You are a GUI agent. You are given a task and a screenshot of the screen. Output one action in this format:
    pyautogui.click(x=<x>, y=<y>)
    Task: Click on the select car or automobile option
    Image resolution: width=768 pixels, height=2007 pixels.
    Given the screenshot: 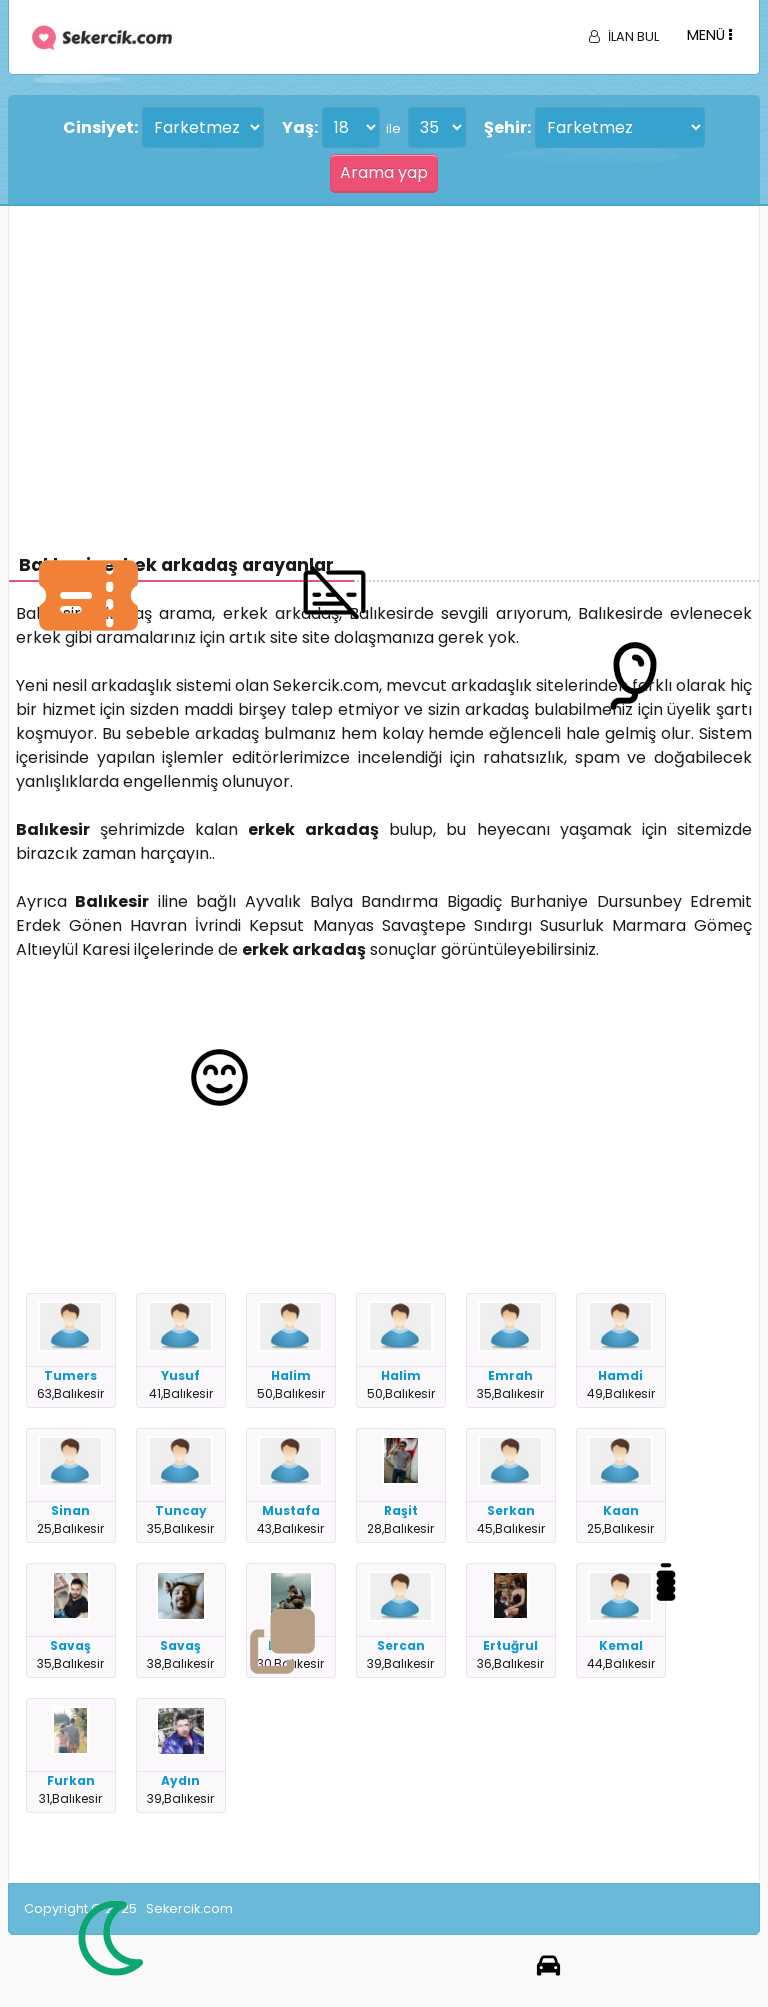 What is the action you would take?
    pyautogui.click(x=548, y=1965)
    